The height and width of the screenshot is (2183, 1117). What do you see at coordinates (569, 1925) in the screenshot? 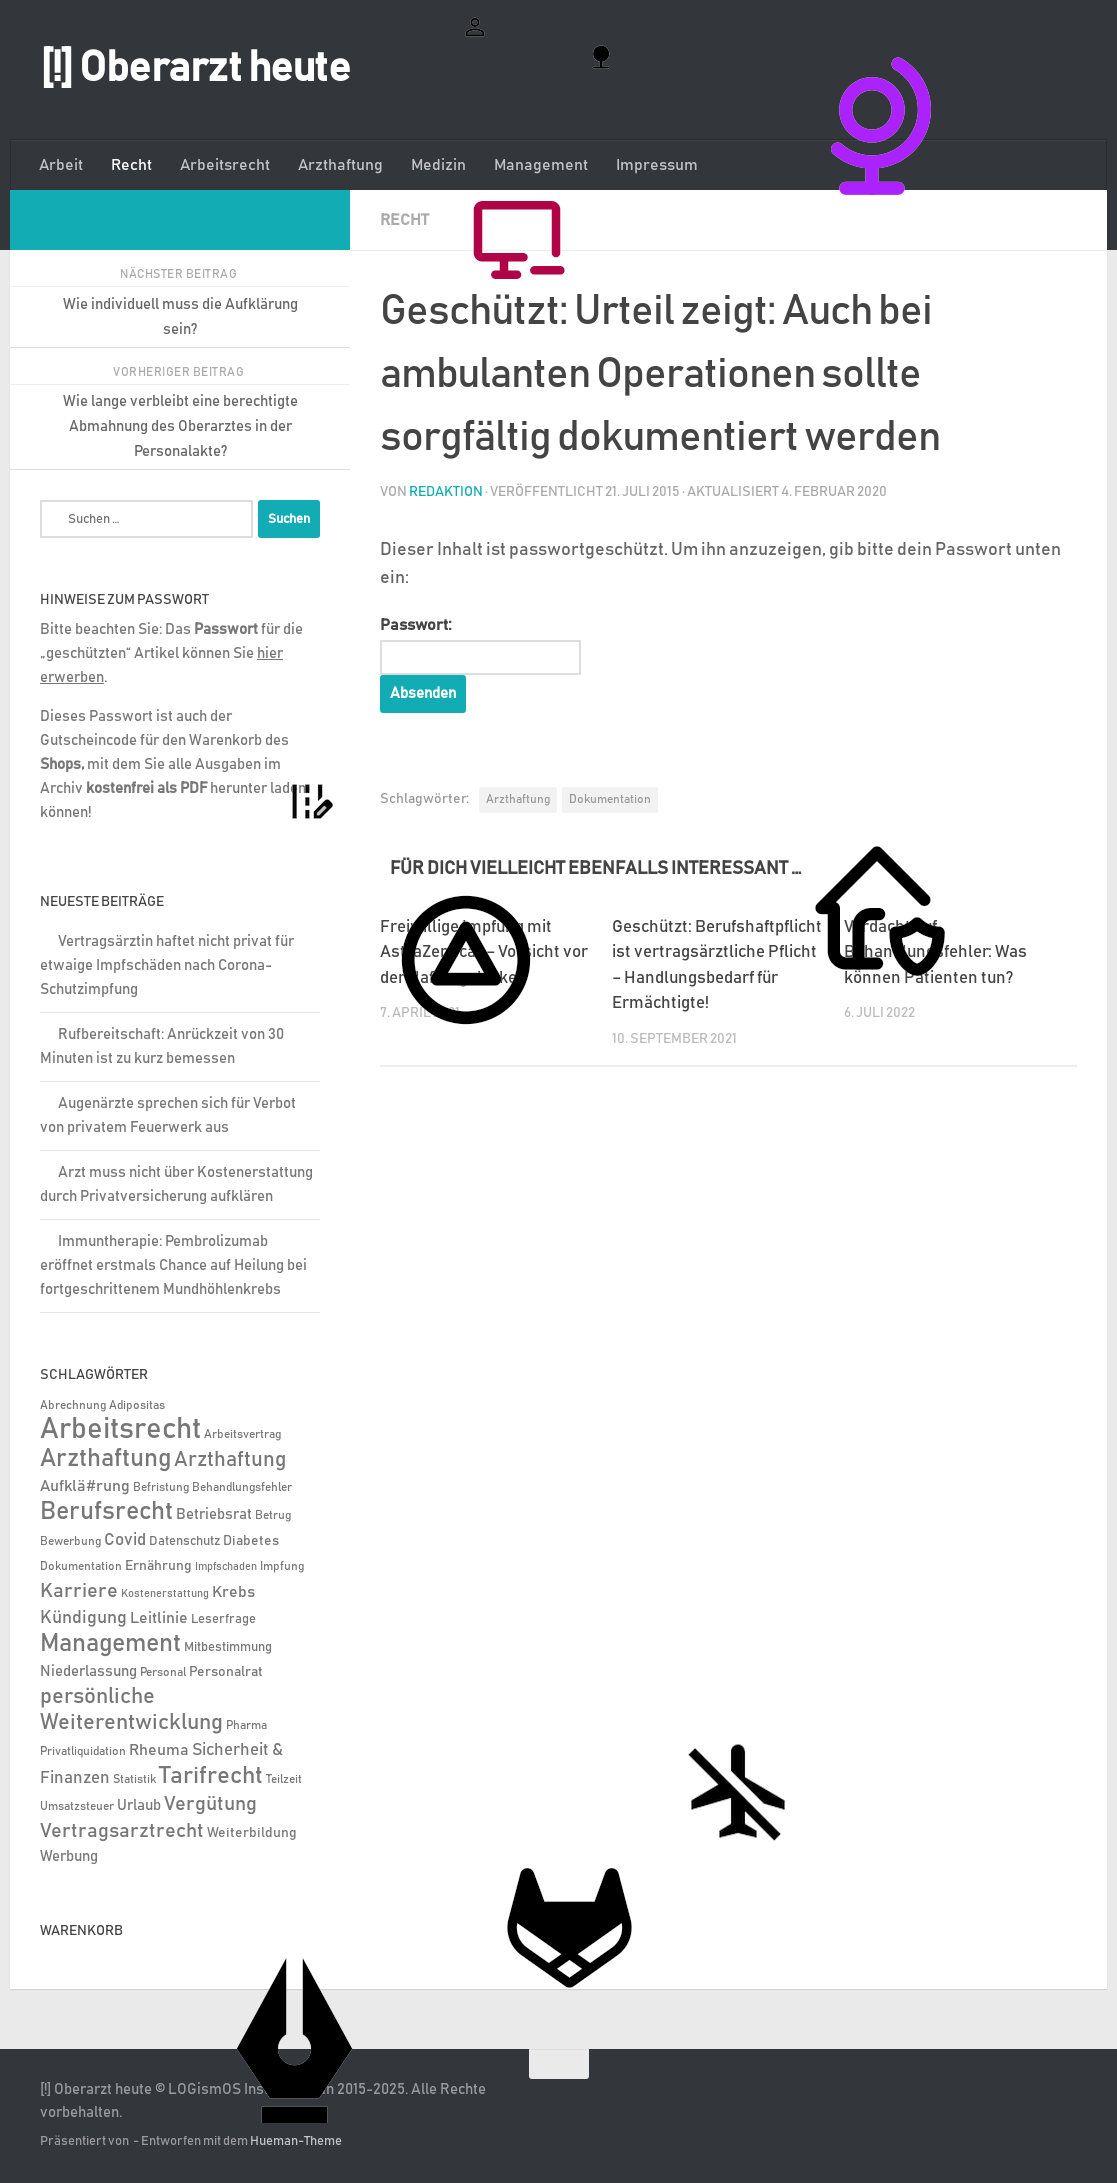
I see `open GitLab repository` at bounding box center [569, 1925].